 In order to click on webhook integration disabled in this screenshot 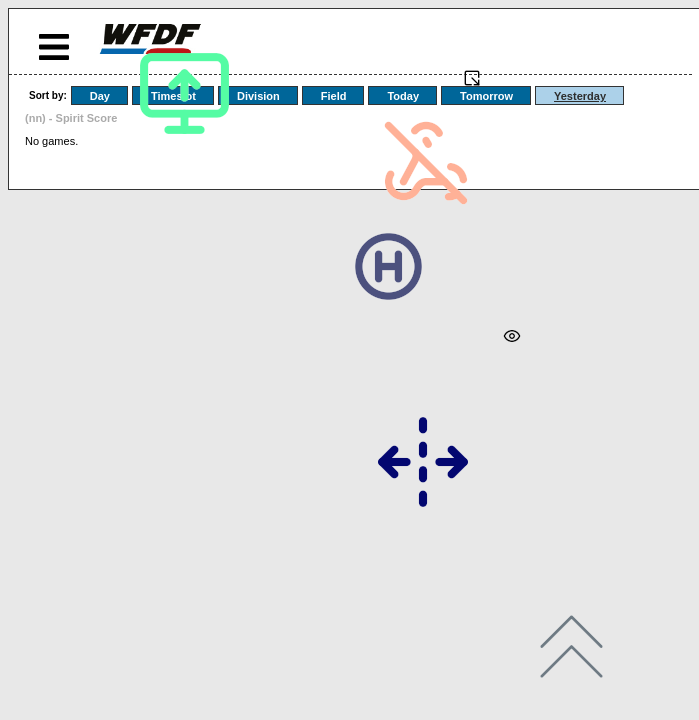, I will do `click(426, 163)`.